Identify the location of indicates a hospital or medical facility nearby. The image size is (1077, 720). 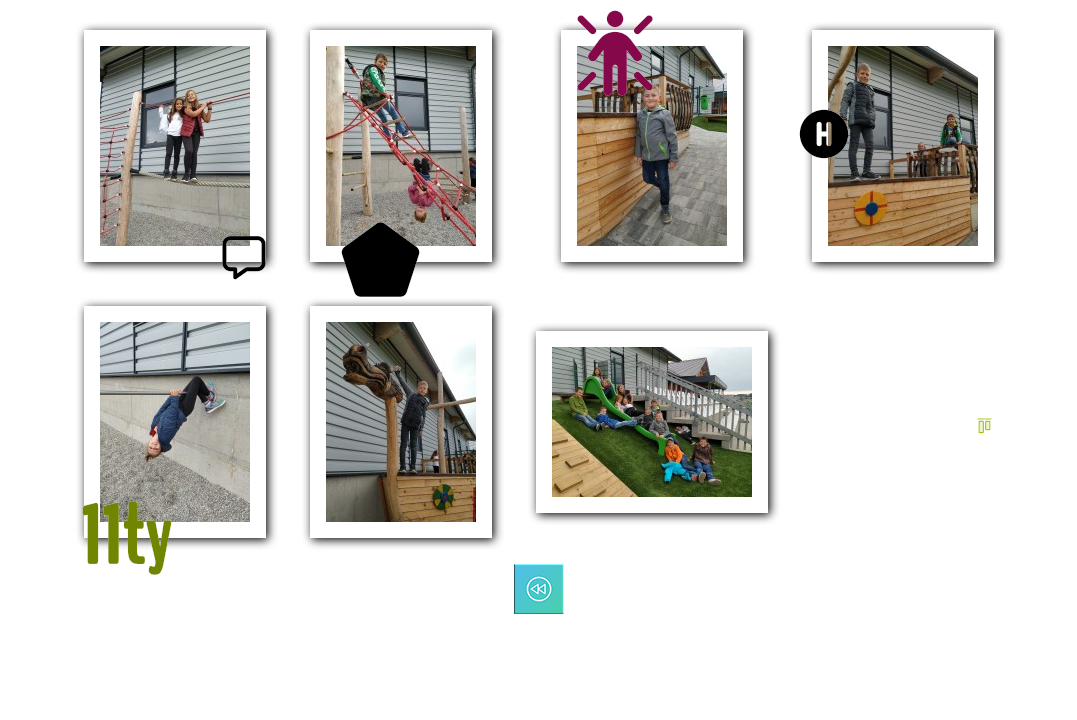
(824, 134).